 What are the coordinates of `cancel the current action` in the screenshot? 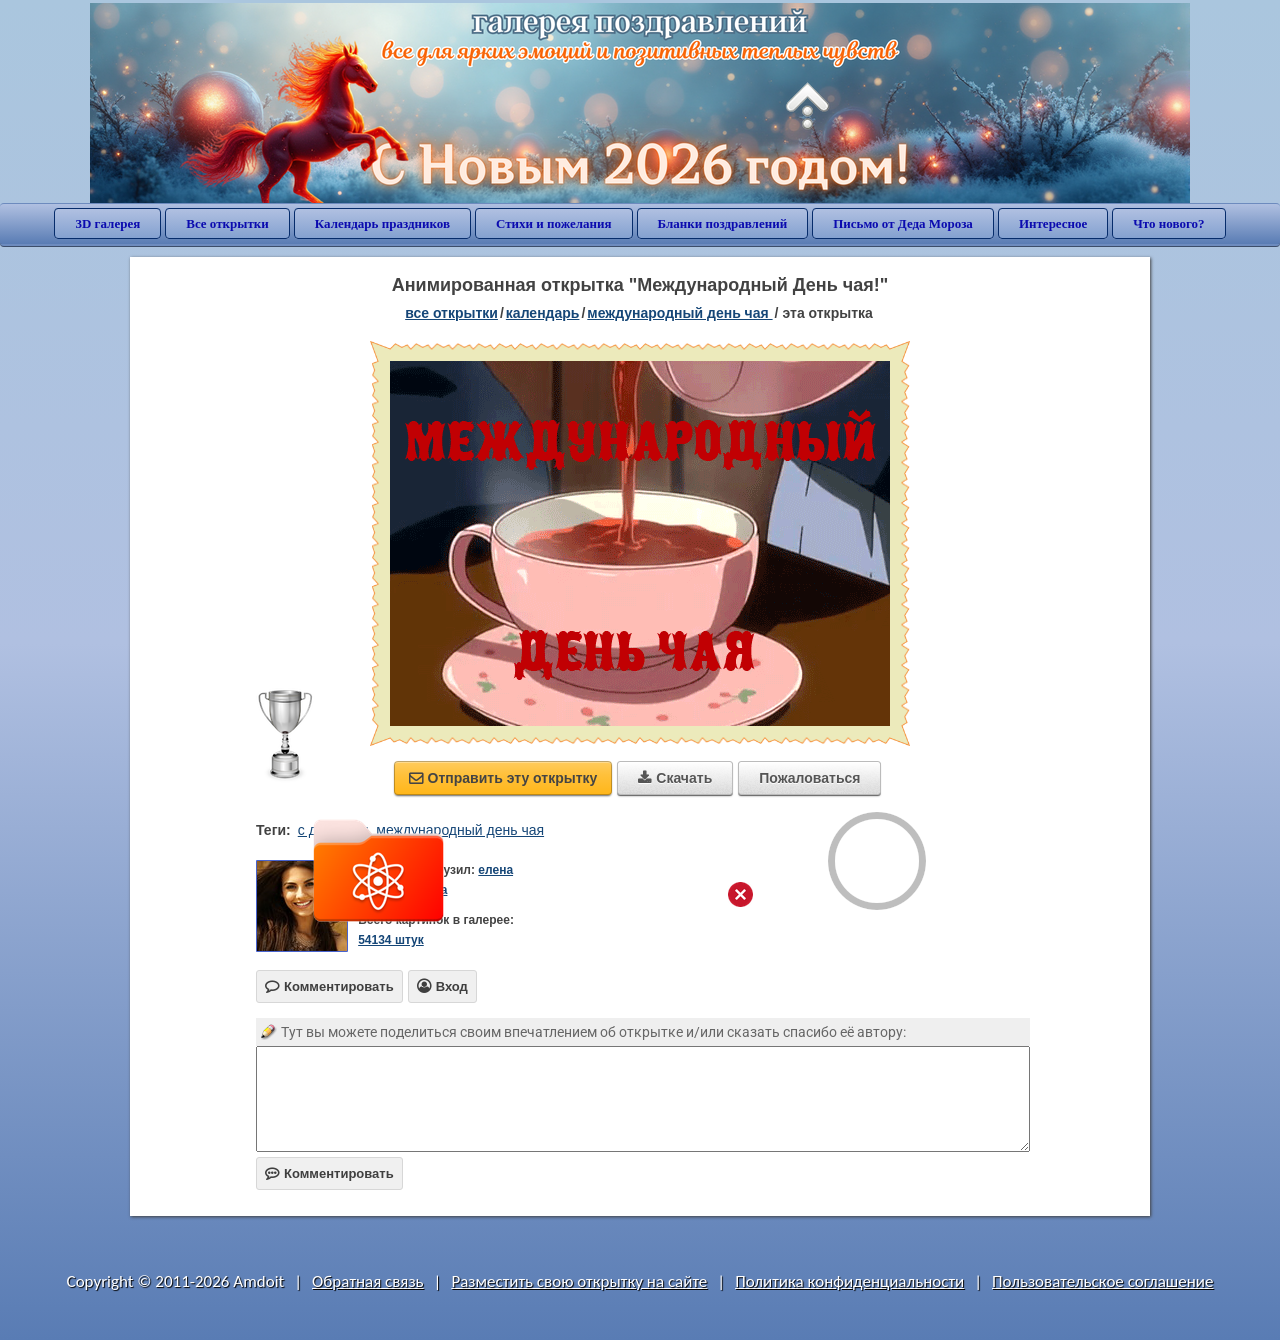 It's located at (740, 894).